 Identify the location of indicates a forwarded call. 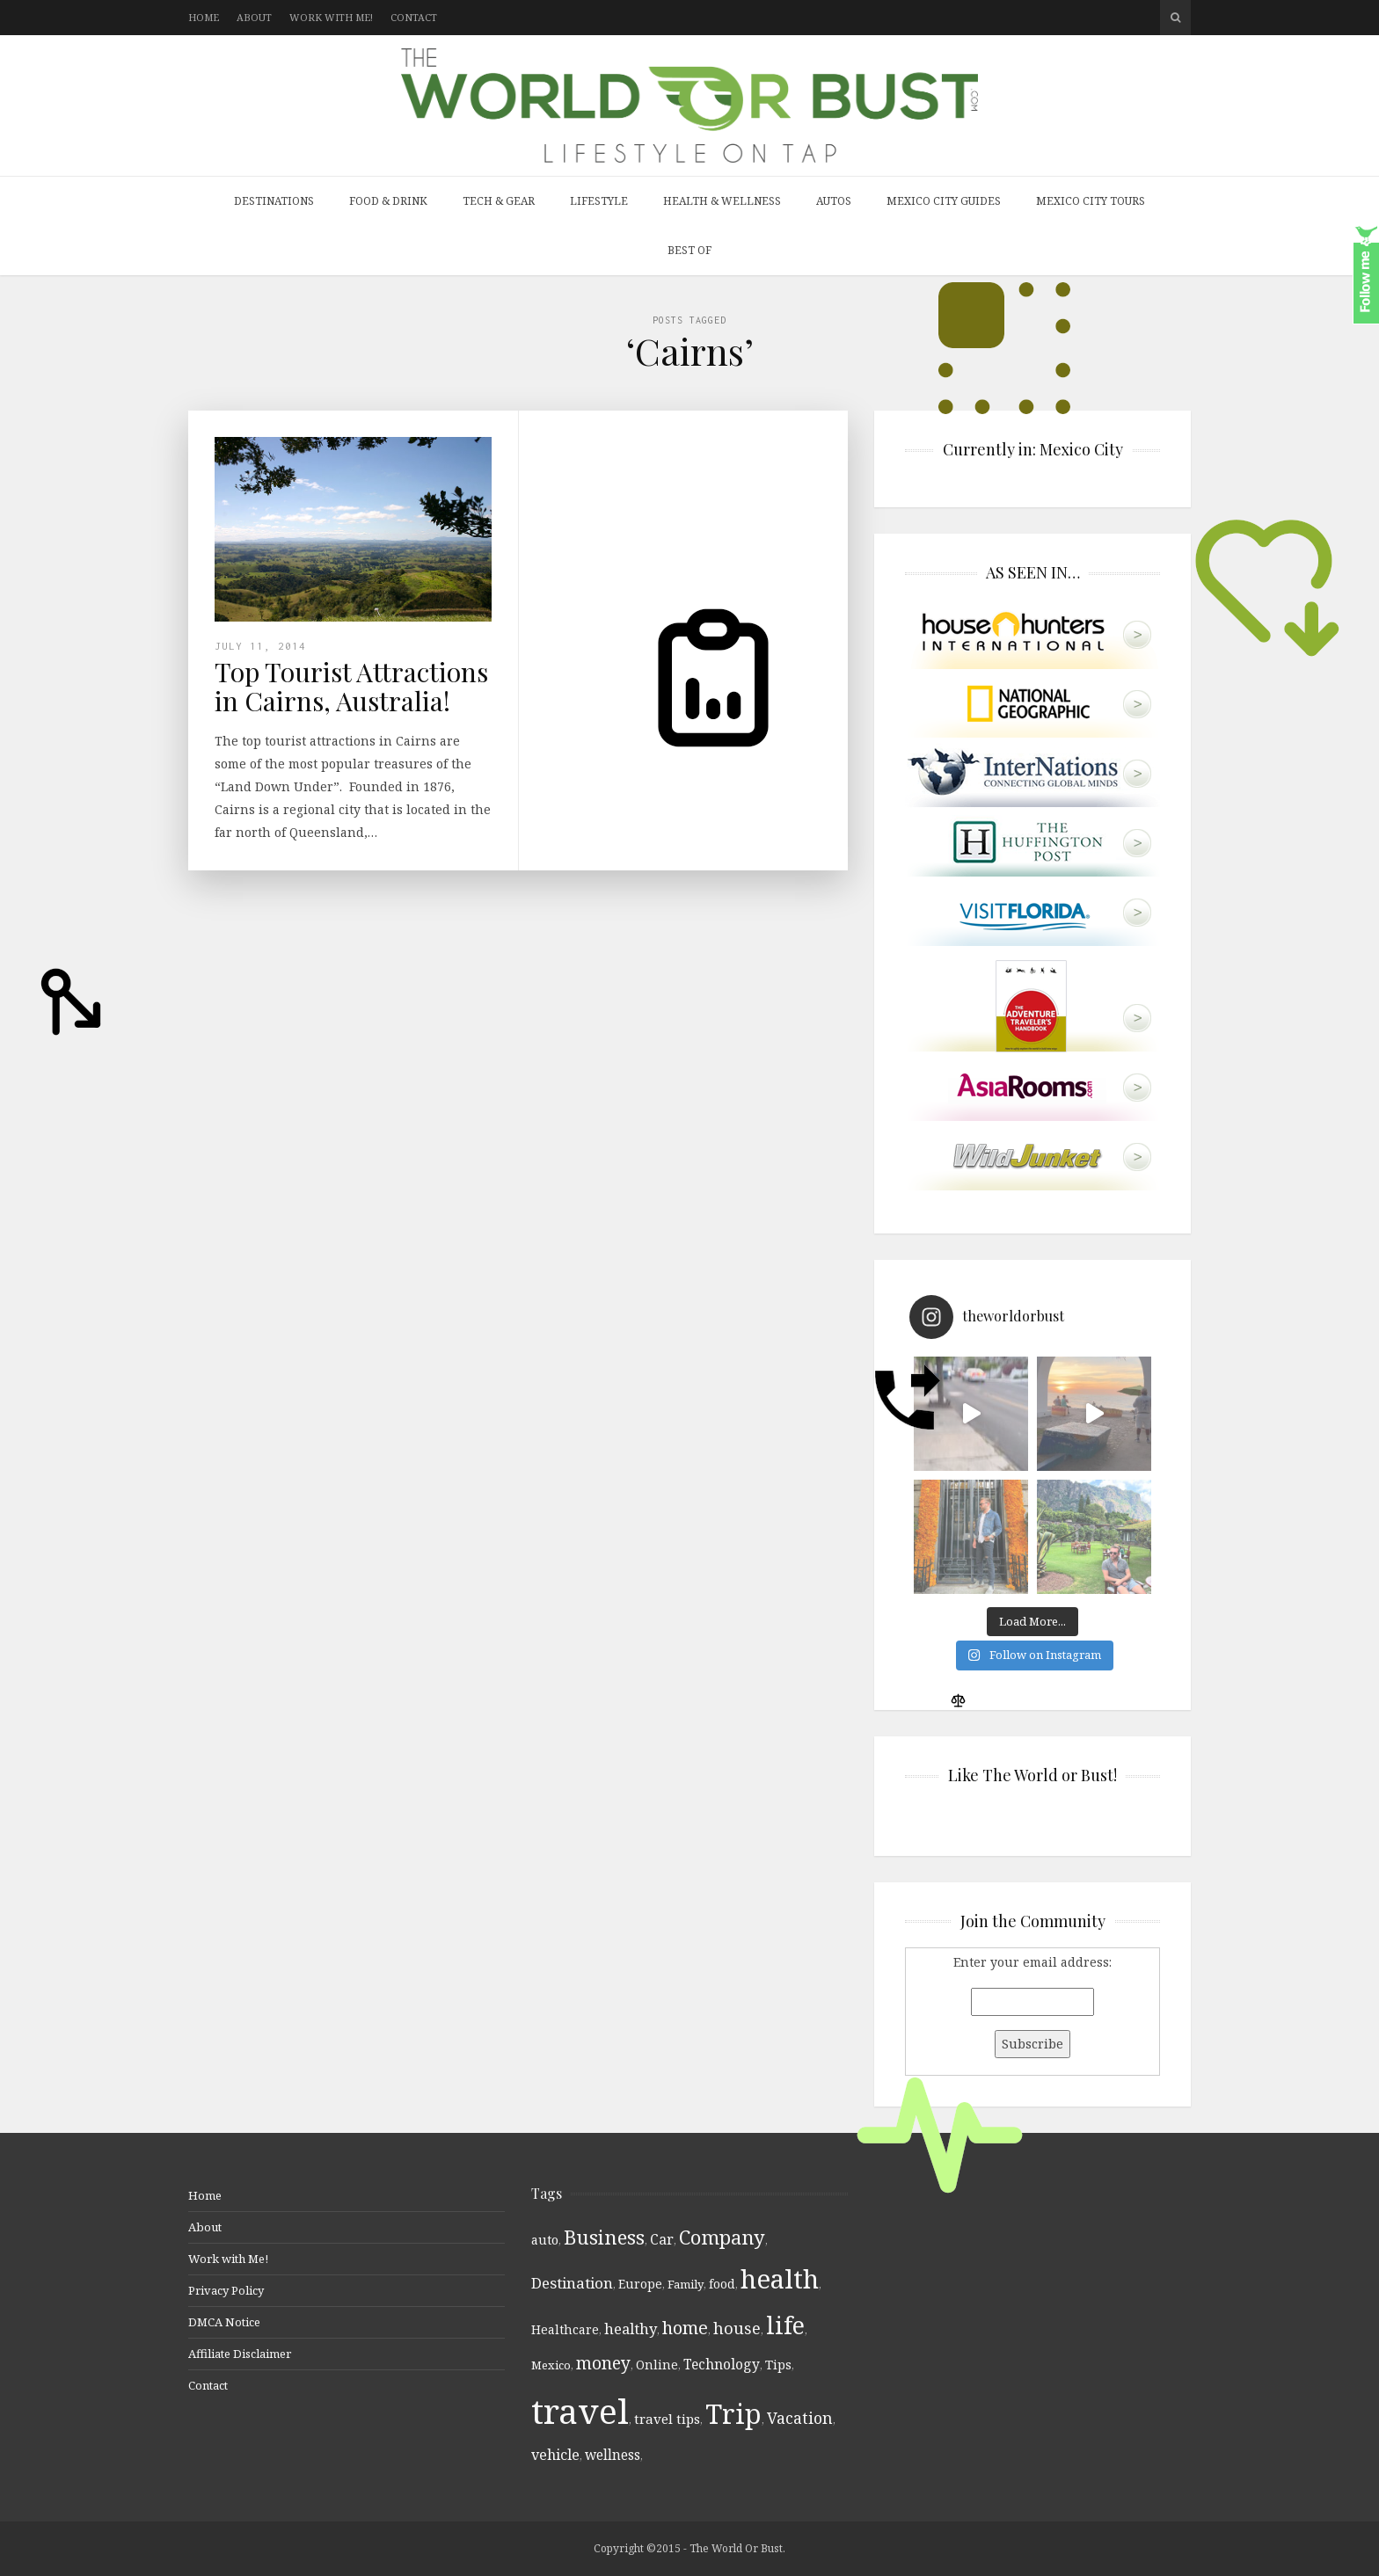
(904, 1400).